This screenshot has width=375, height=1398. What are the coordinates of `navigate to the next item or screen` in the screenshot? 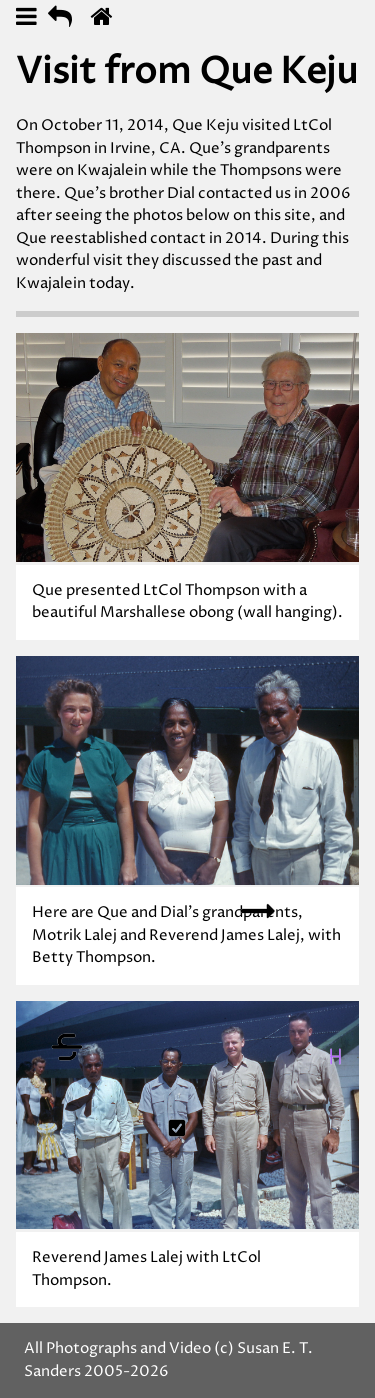 It's located at (258, 911).